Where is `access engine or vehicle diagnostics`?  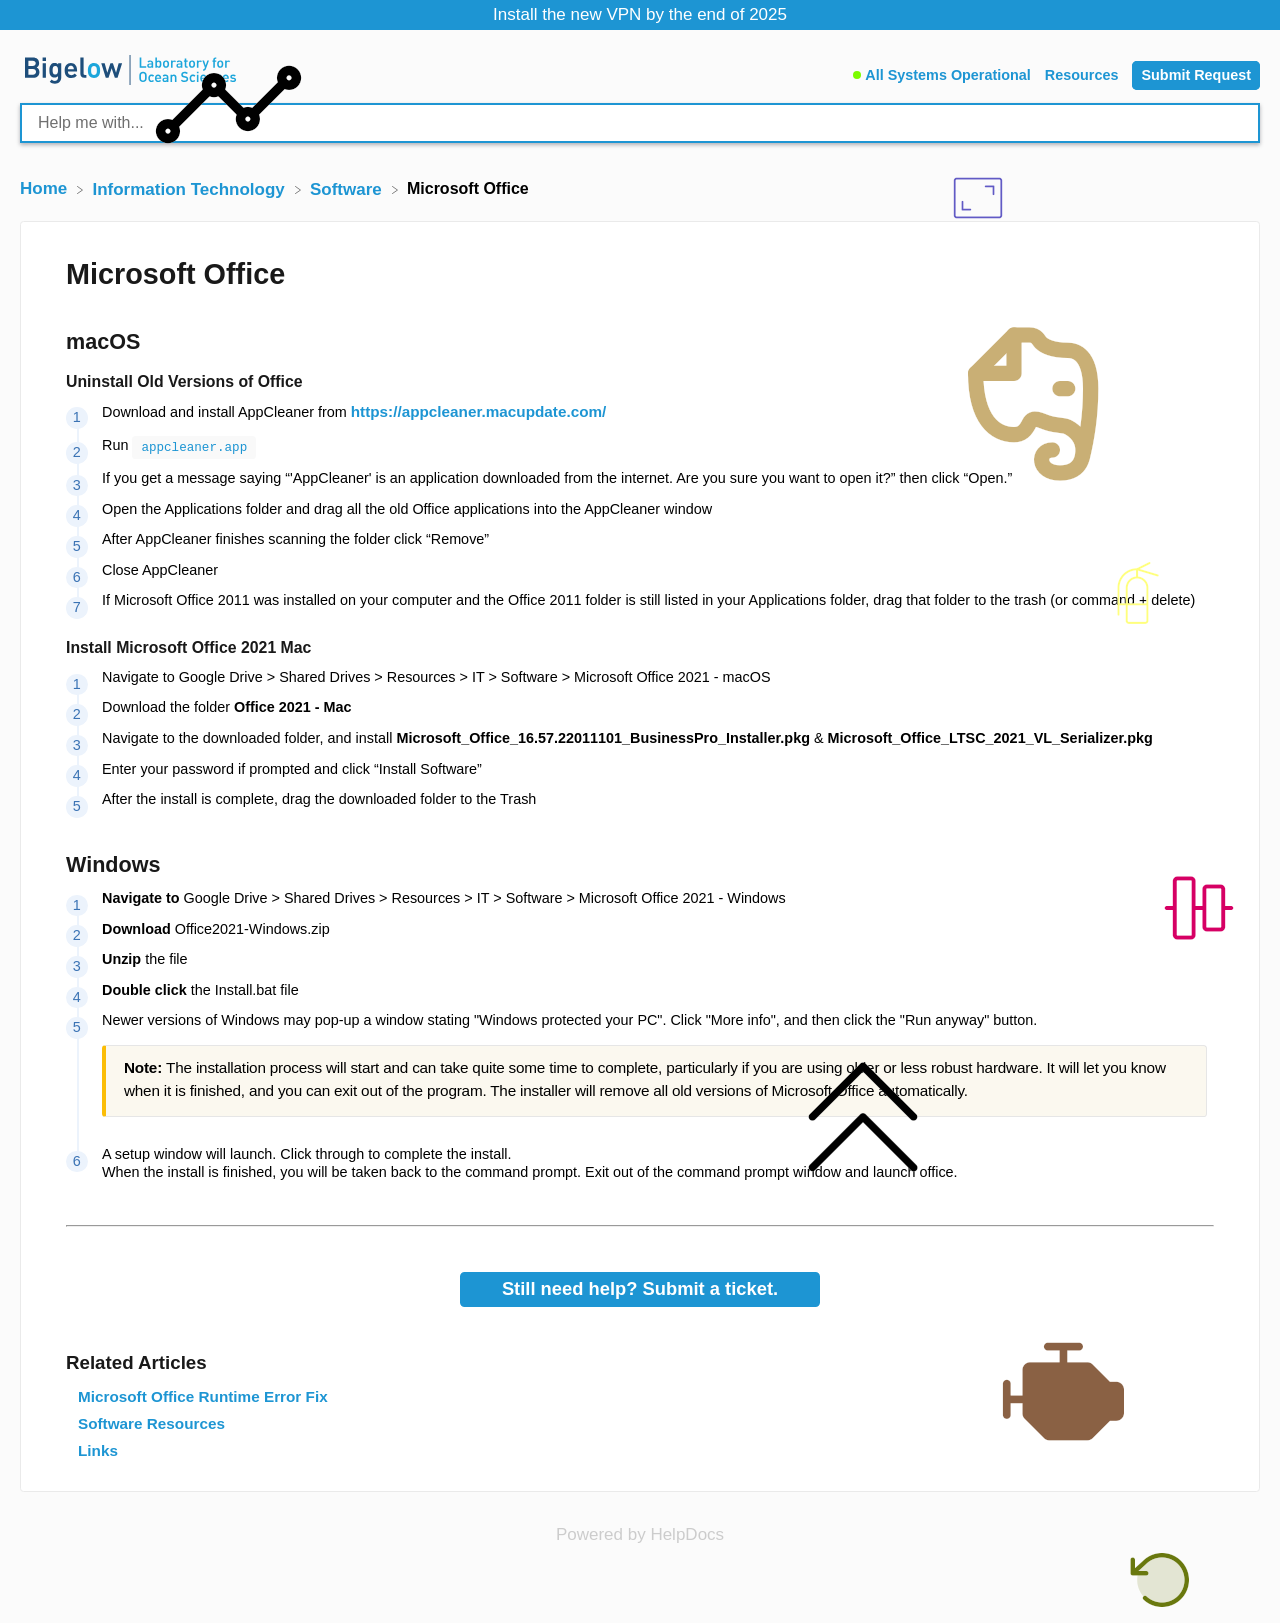 access engine or vehicle diagnostics is located at coordinates (1061, 1393).